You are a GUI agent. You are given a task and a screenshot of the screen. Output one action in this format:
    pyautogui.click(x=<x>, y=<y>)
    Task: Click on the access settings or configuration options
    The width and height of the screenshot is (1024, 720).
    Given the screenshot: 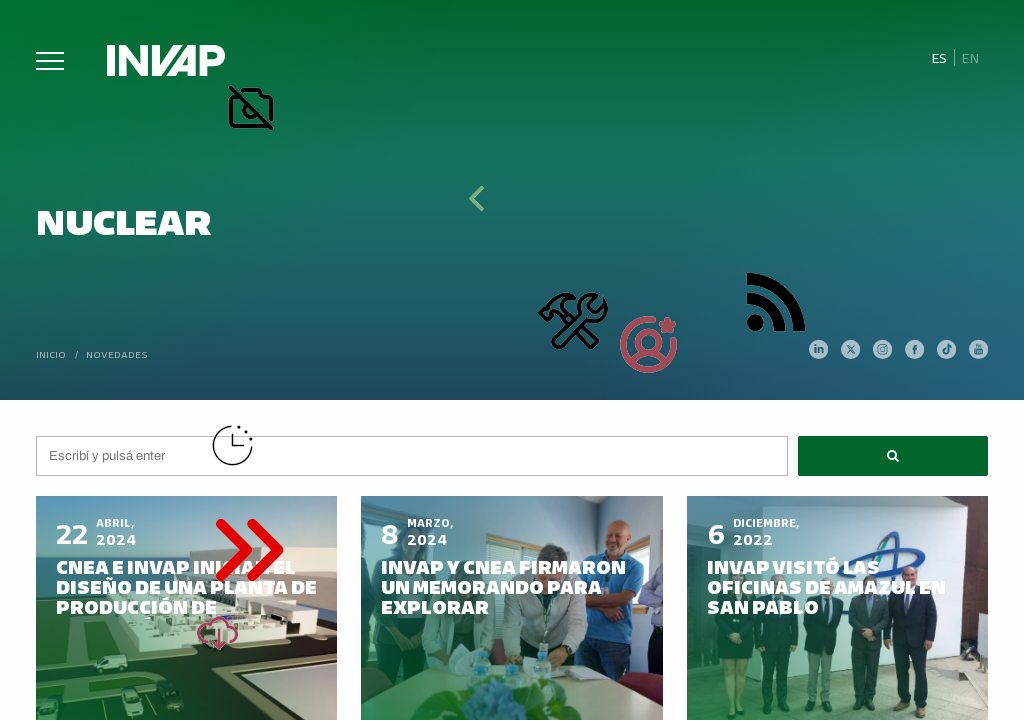 What is the action you would take?
    pyautogui.click(x=573, y=321)
    